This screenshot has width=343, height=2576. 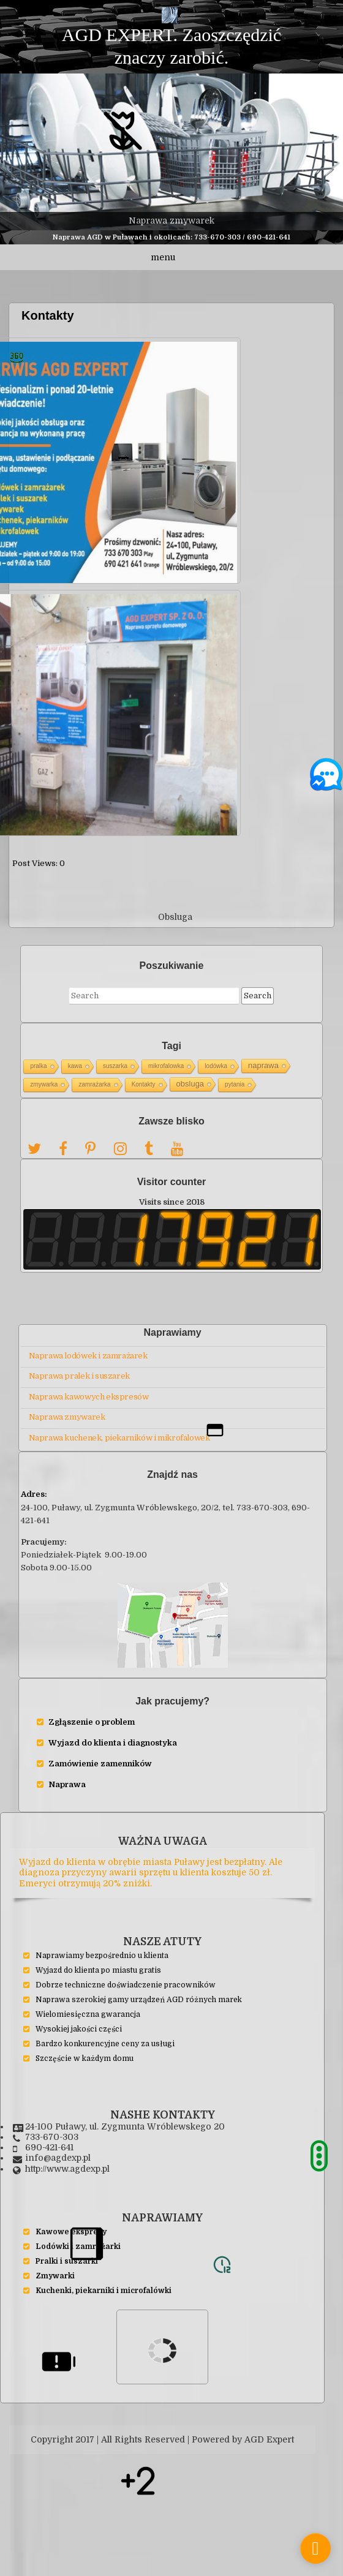 I want to click on increase exposure by 2 stops, so click(x=138, y=2480).